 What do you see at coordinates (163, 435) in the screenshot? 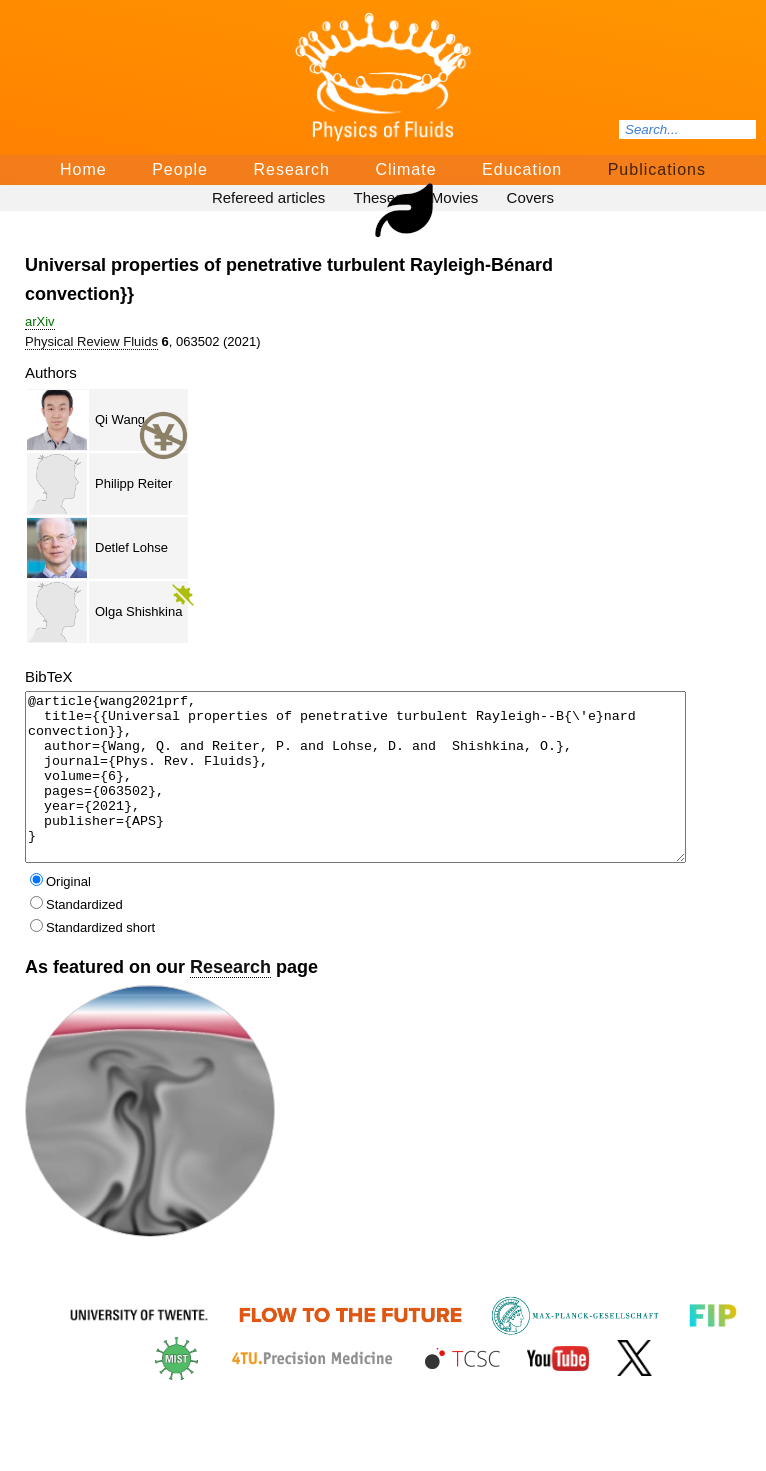
I see `indicates non-commercial use license for Japan (yen symbol)` at bounding box center [163, 435].